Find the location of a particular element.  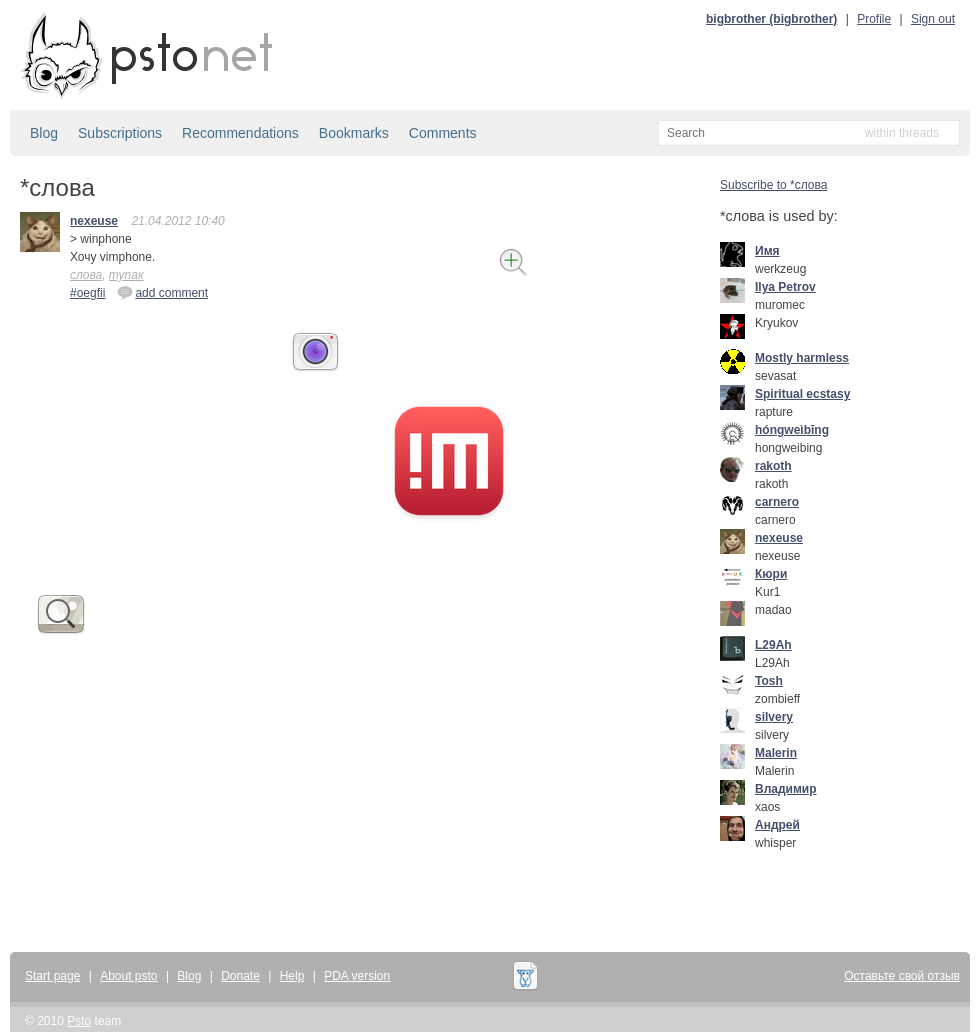

open the camera app is located at coordinates (315, 351).